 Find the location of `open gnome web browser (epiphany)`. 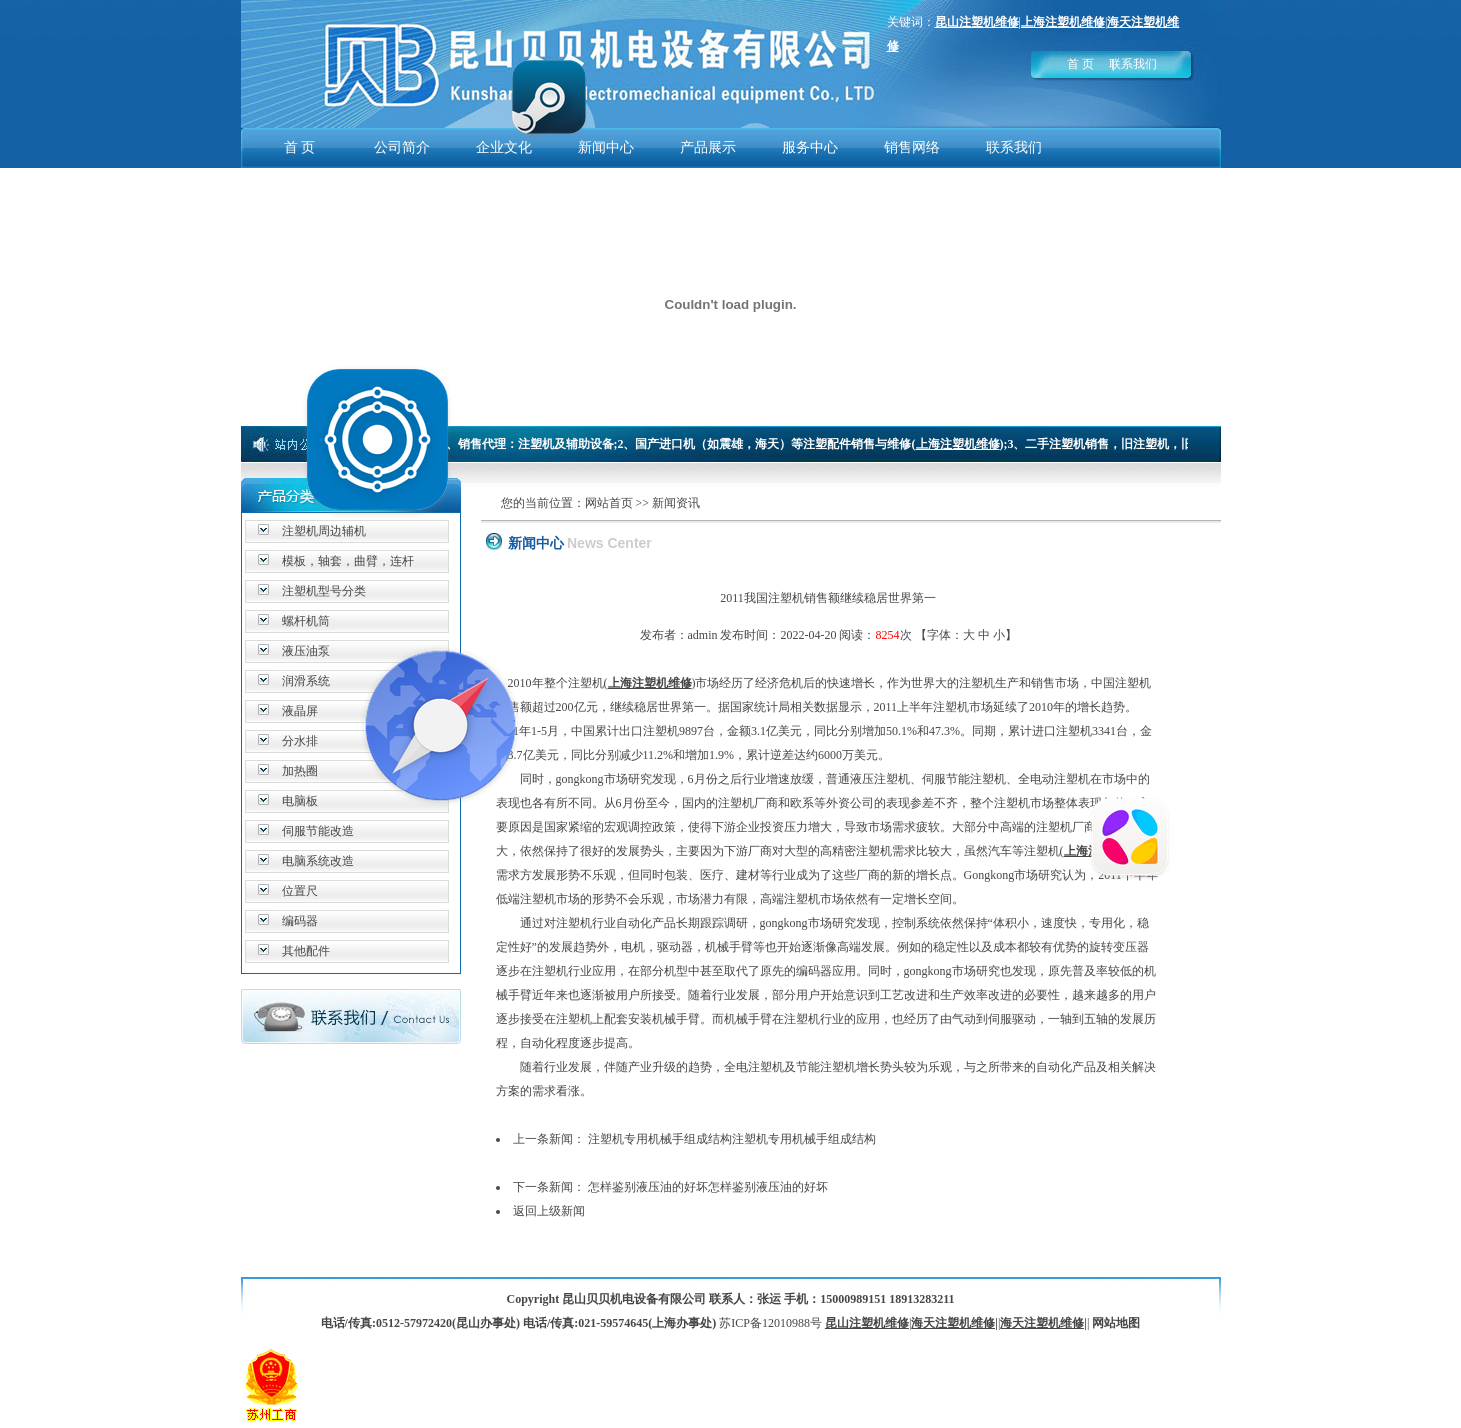

open gnome web browser (epiphany) is located at coordinates (440, 725).